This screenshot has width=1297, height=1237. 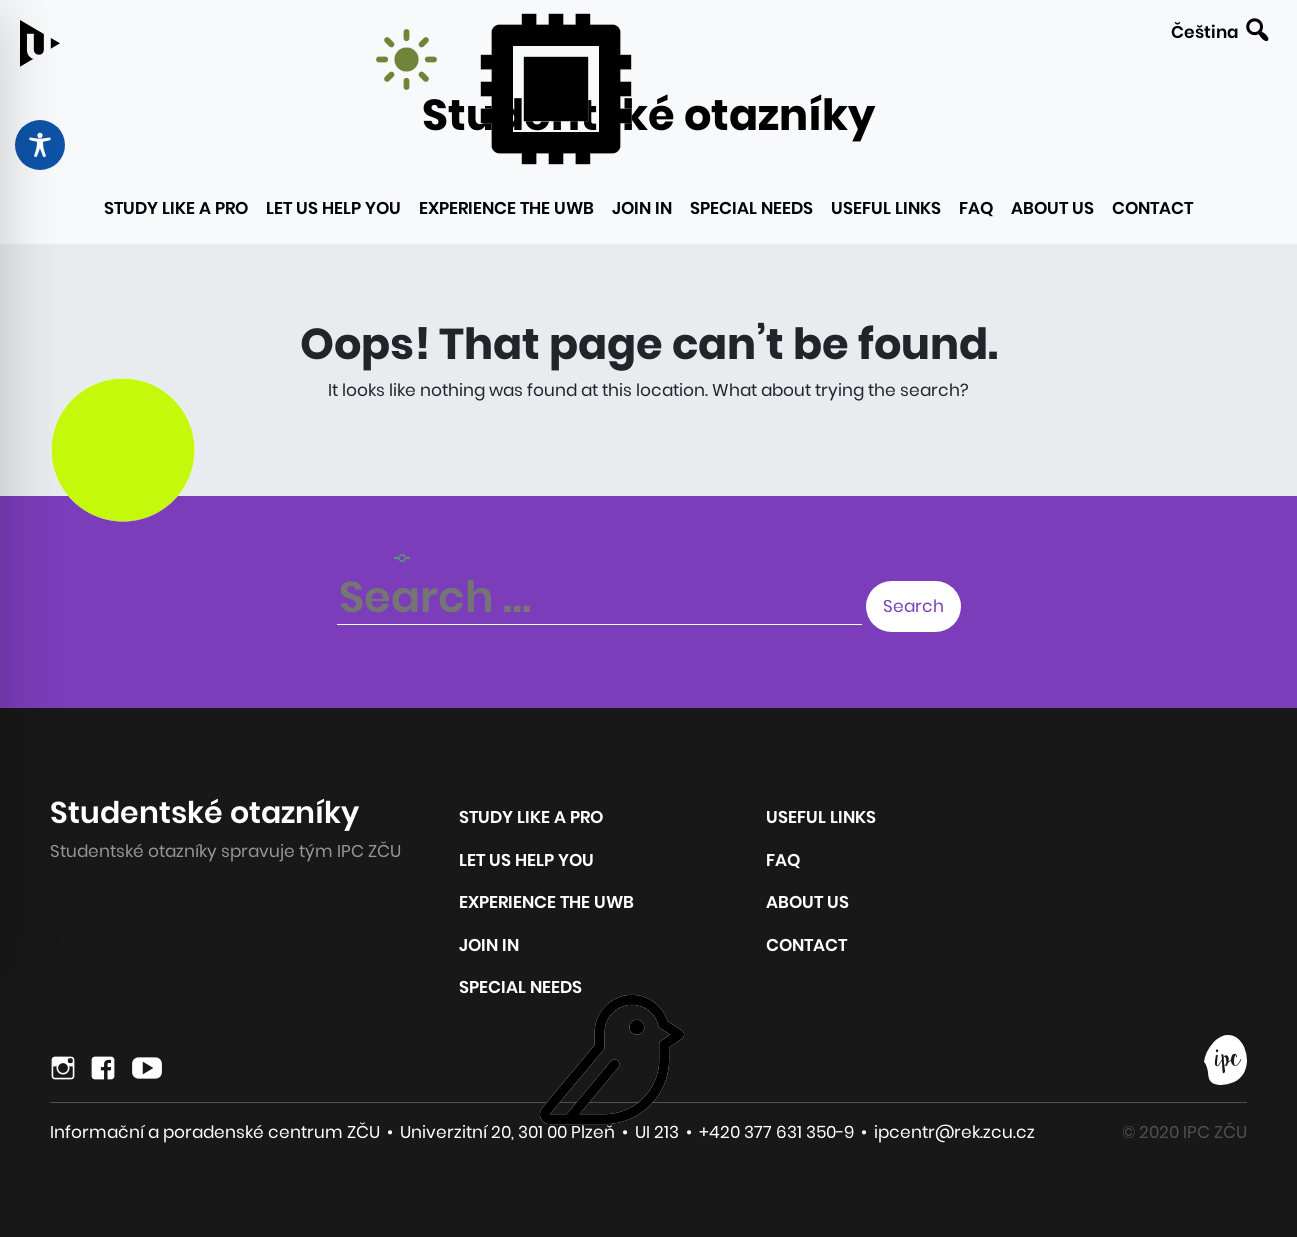 I want to click on view hardware or processor information, so click(x=556, y=89).